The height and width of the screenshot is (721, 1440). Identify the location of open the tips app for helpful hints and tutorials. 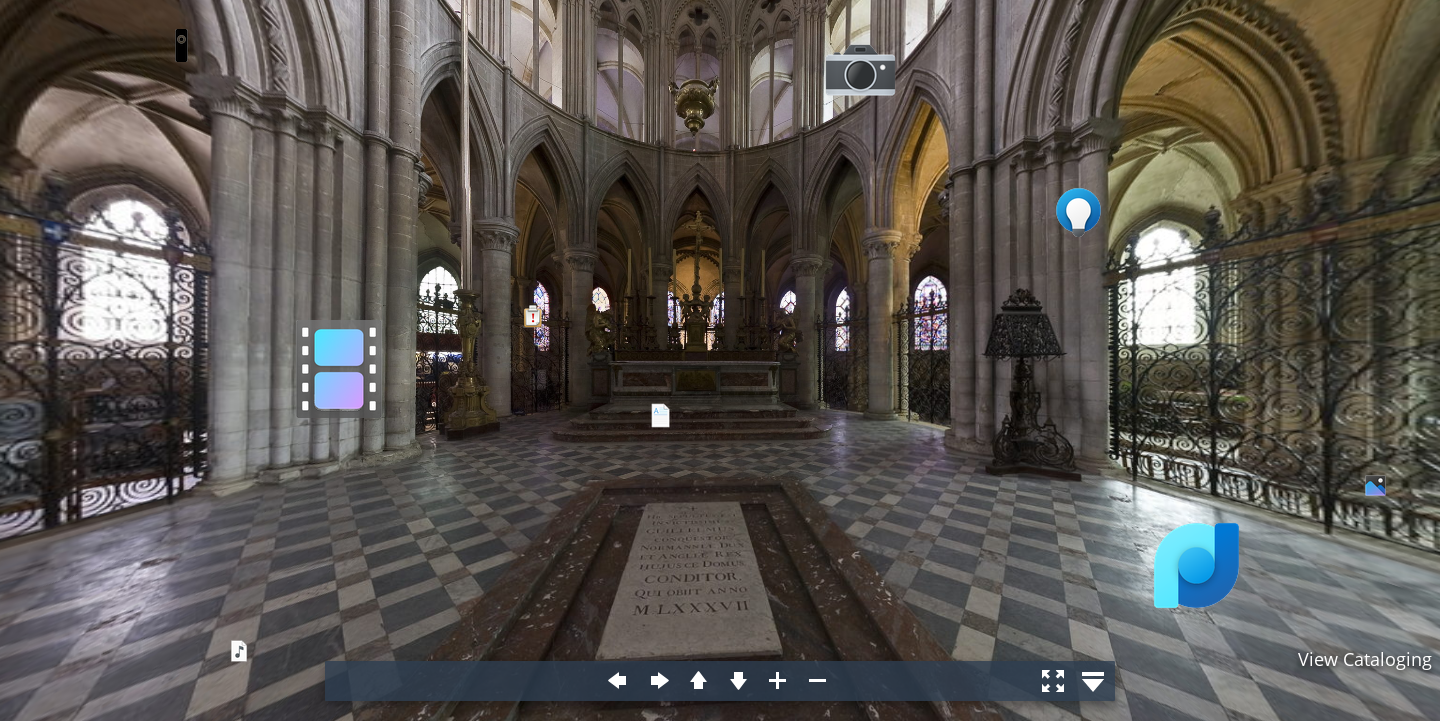
(1078, 212).